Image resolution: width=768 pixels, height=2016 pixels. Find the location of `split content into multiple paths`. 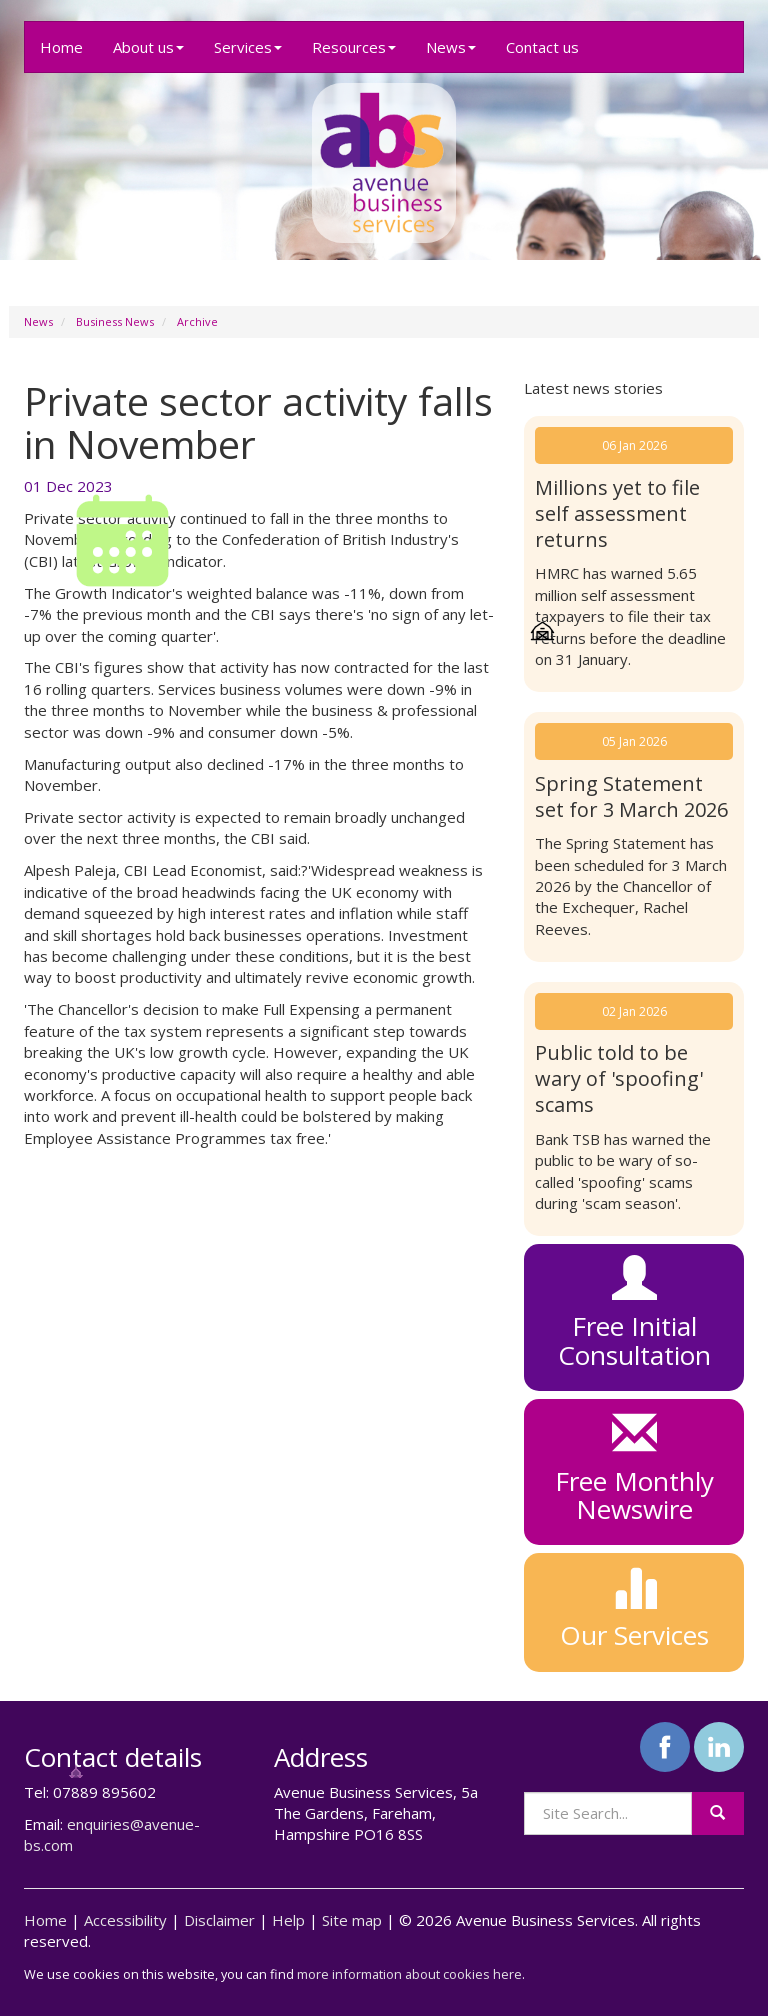

split content into multiple paths is located at coordinates (76, 1772).